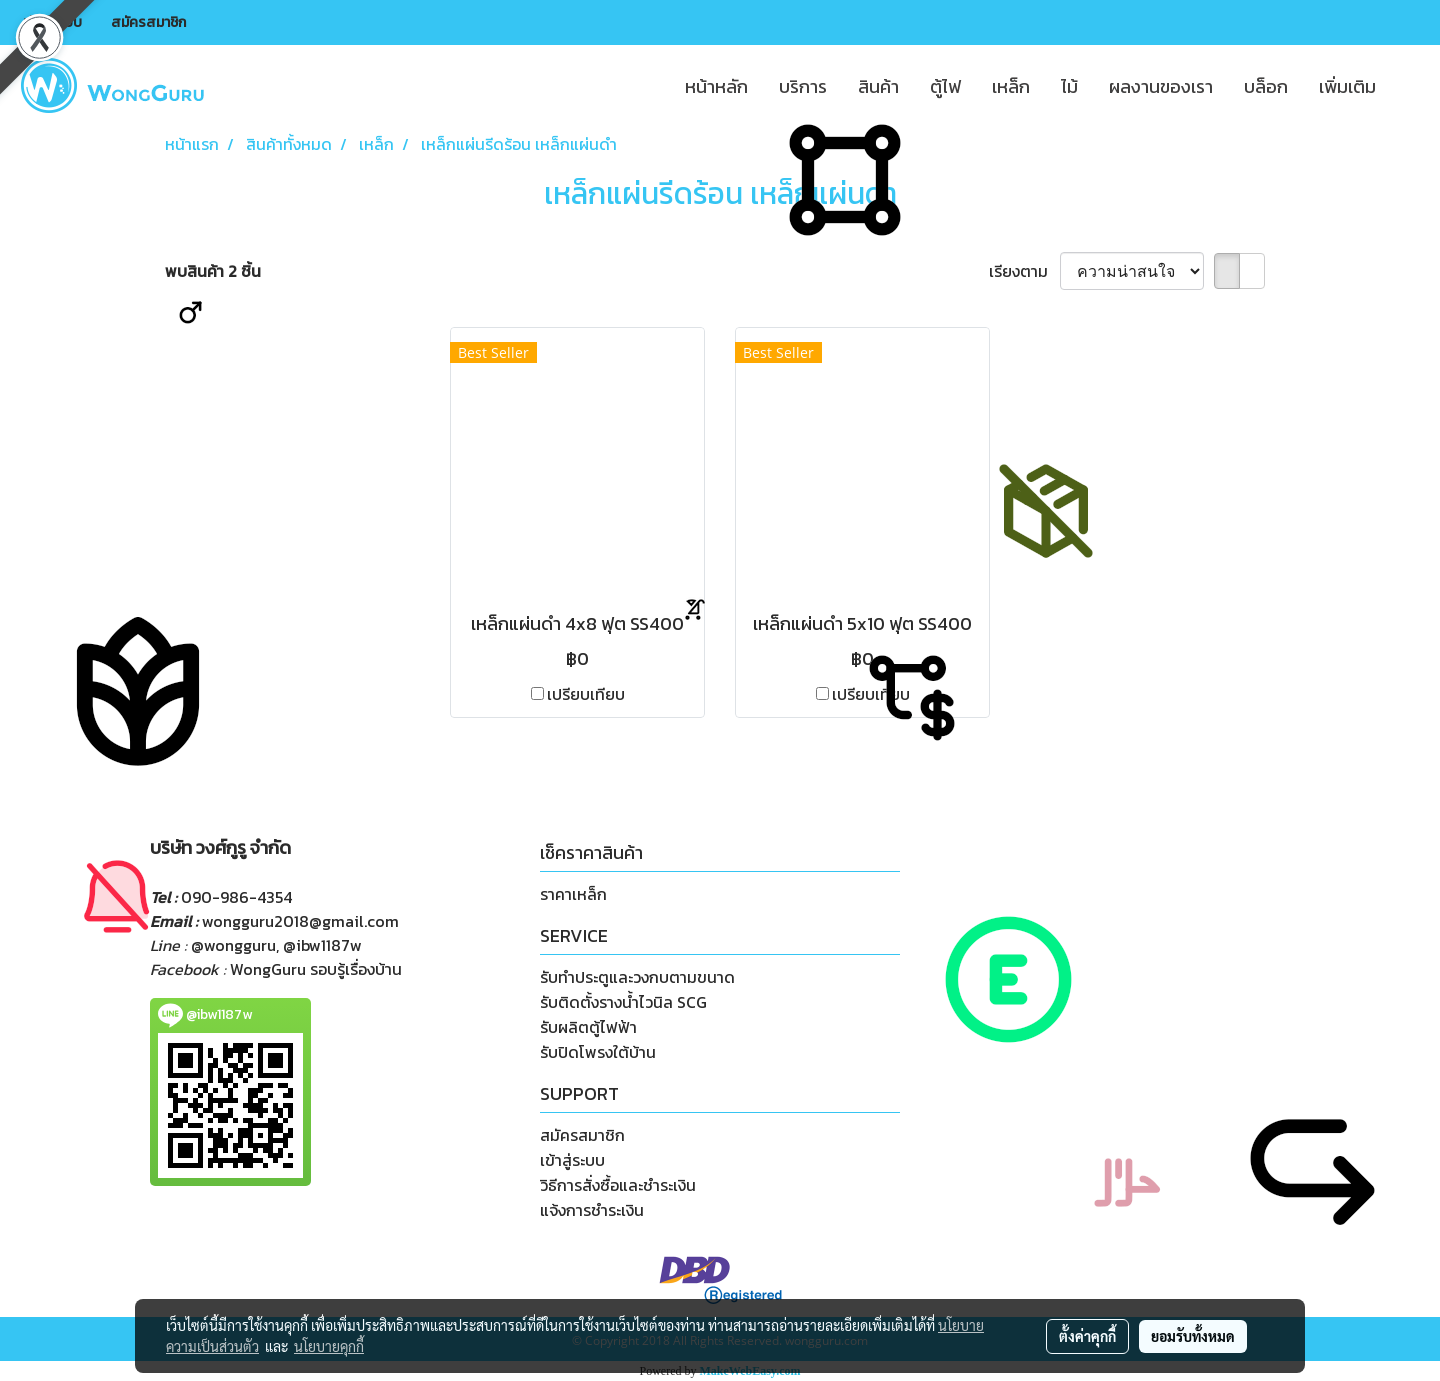 The height and width of the screenshot is (1381, 1440). I want to click on item is unavailable or out of stock, so click(1046, 511).